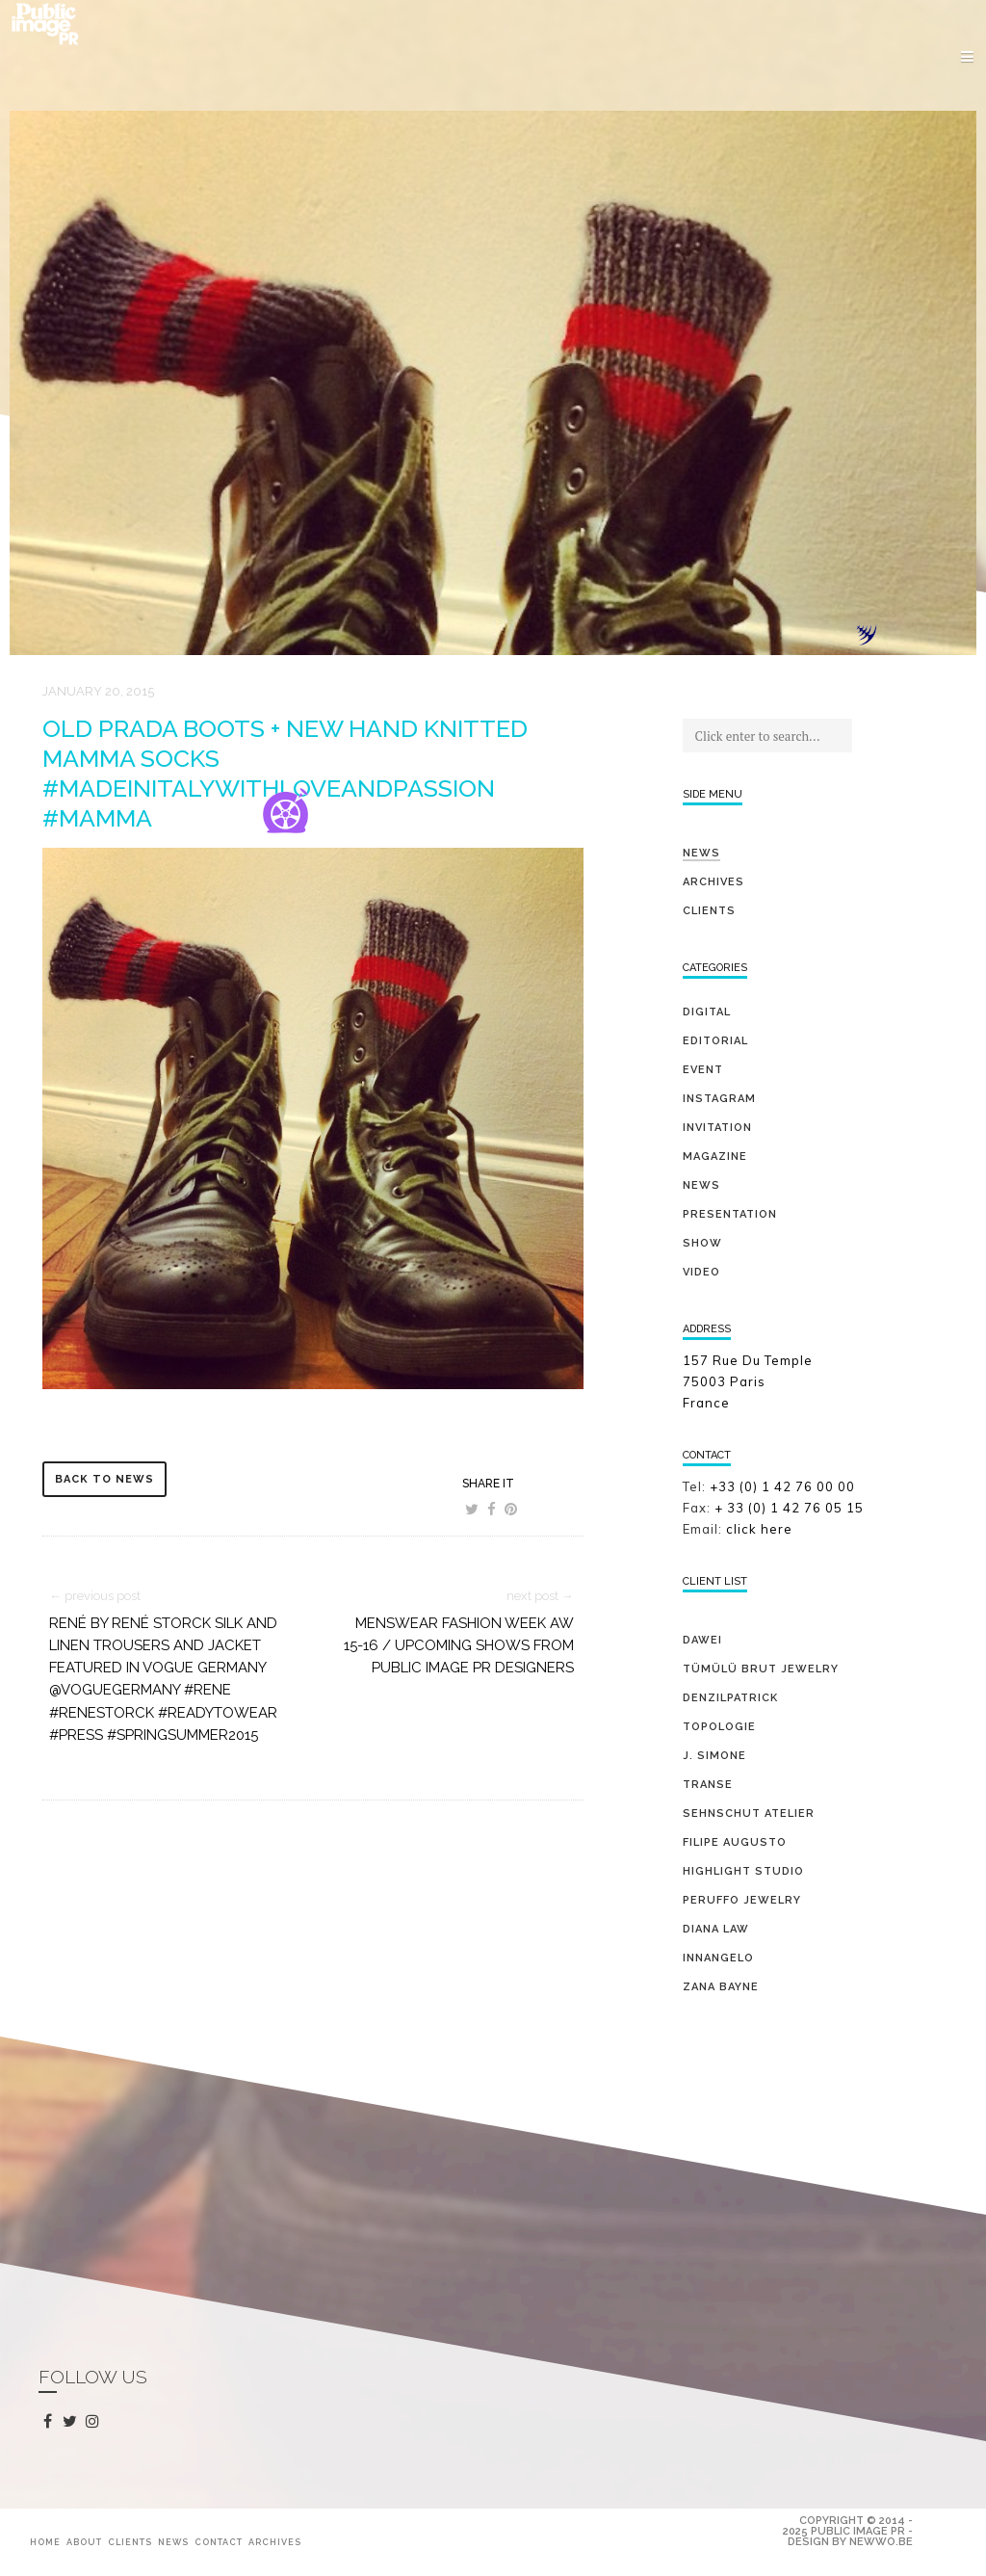 The image size is (986, 2576). What do you see at coordinates (866, 635) in the screenshot?
I see `indicates sound or audio waves emitting` at bounding box center [866, 635].